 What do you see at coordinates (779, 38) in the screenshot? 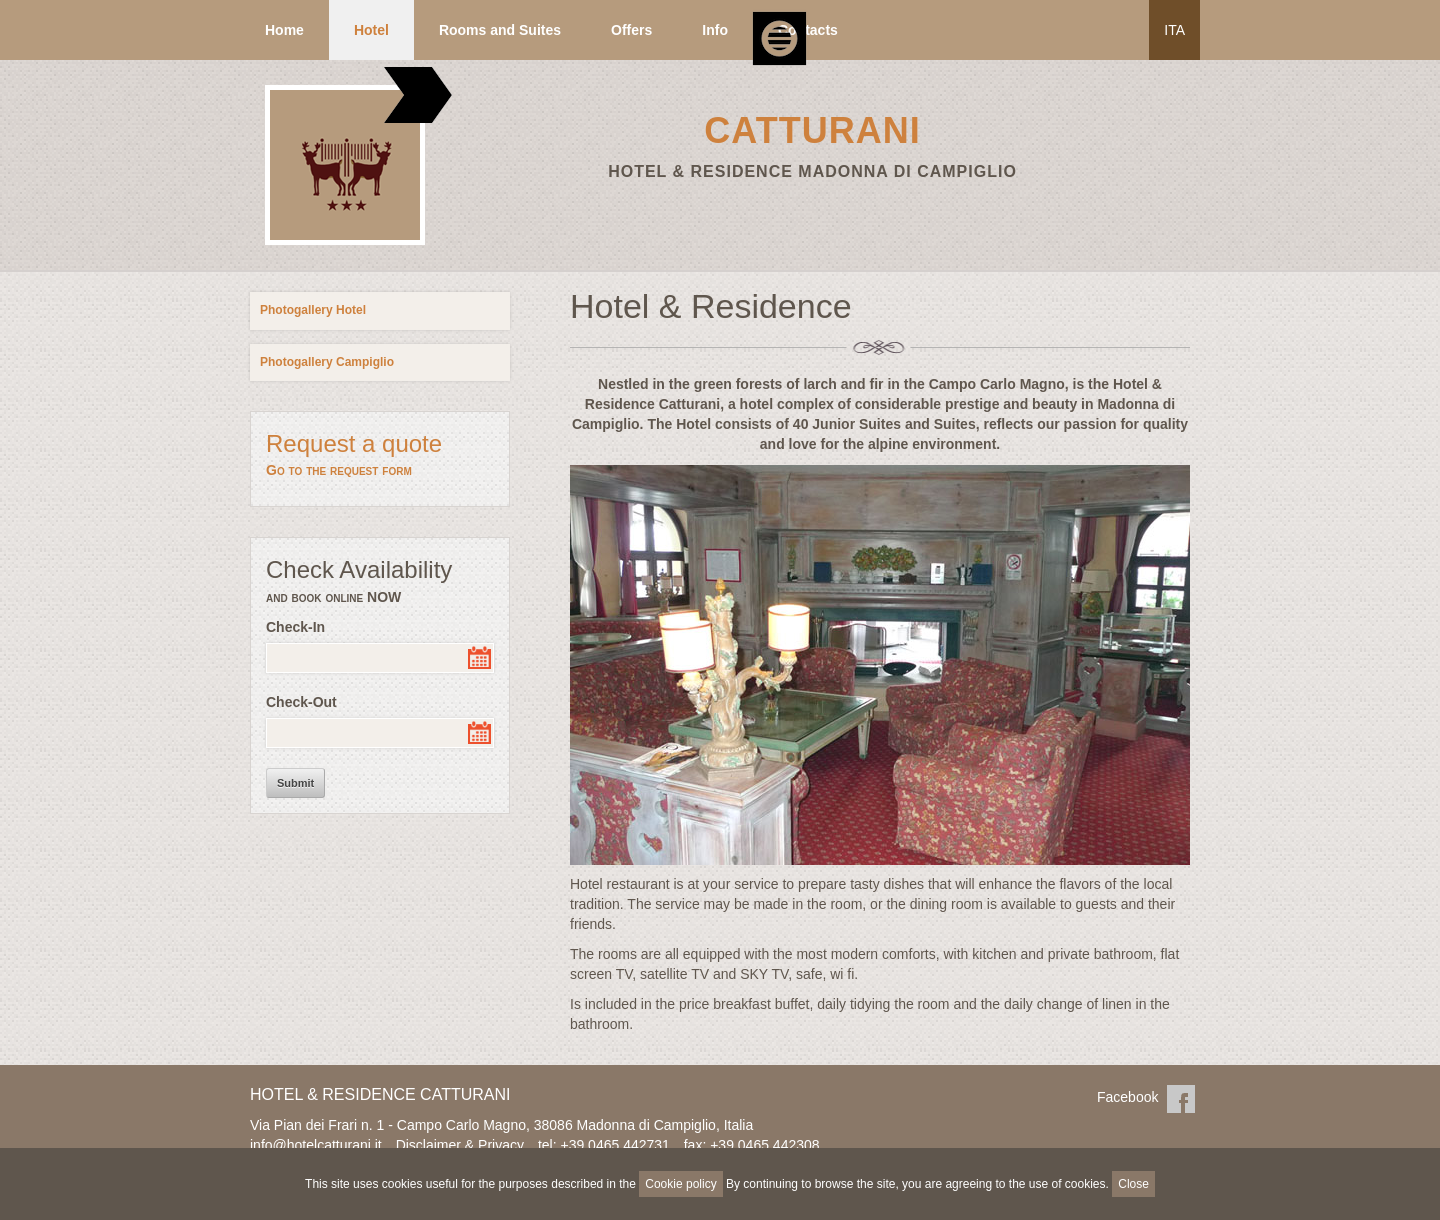
I see `access heating, ventilation, and air conditioning controls` at bounding box center [779, 38].